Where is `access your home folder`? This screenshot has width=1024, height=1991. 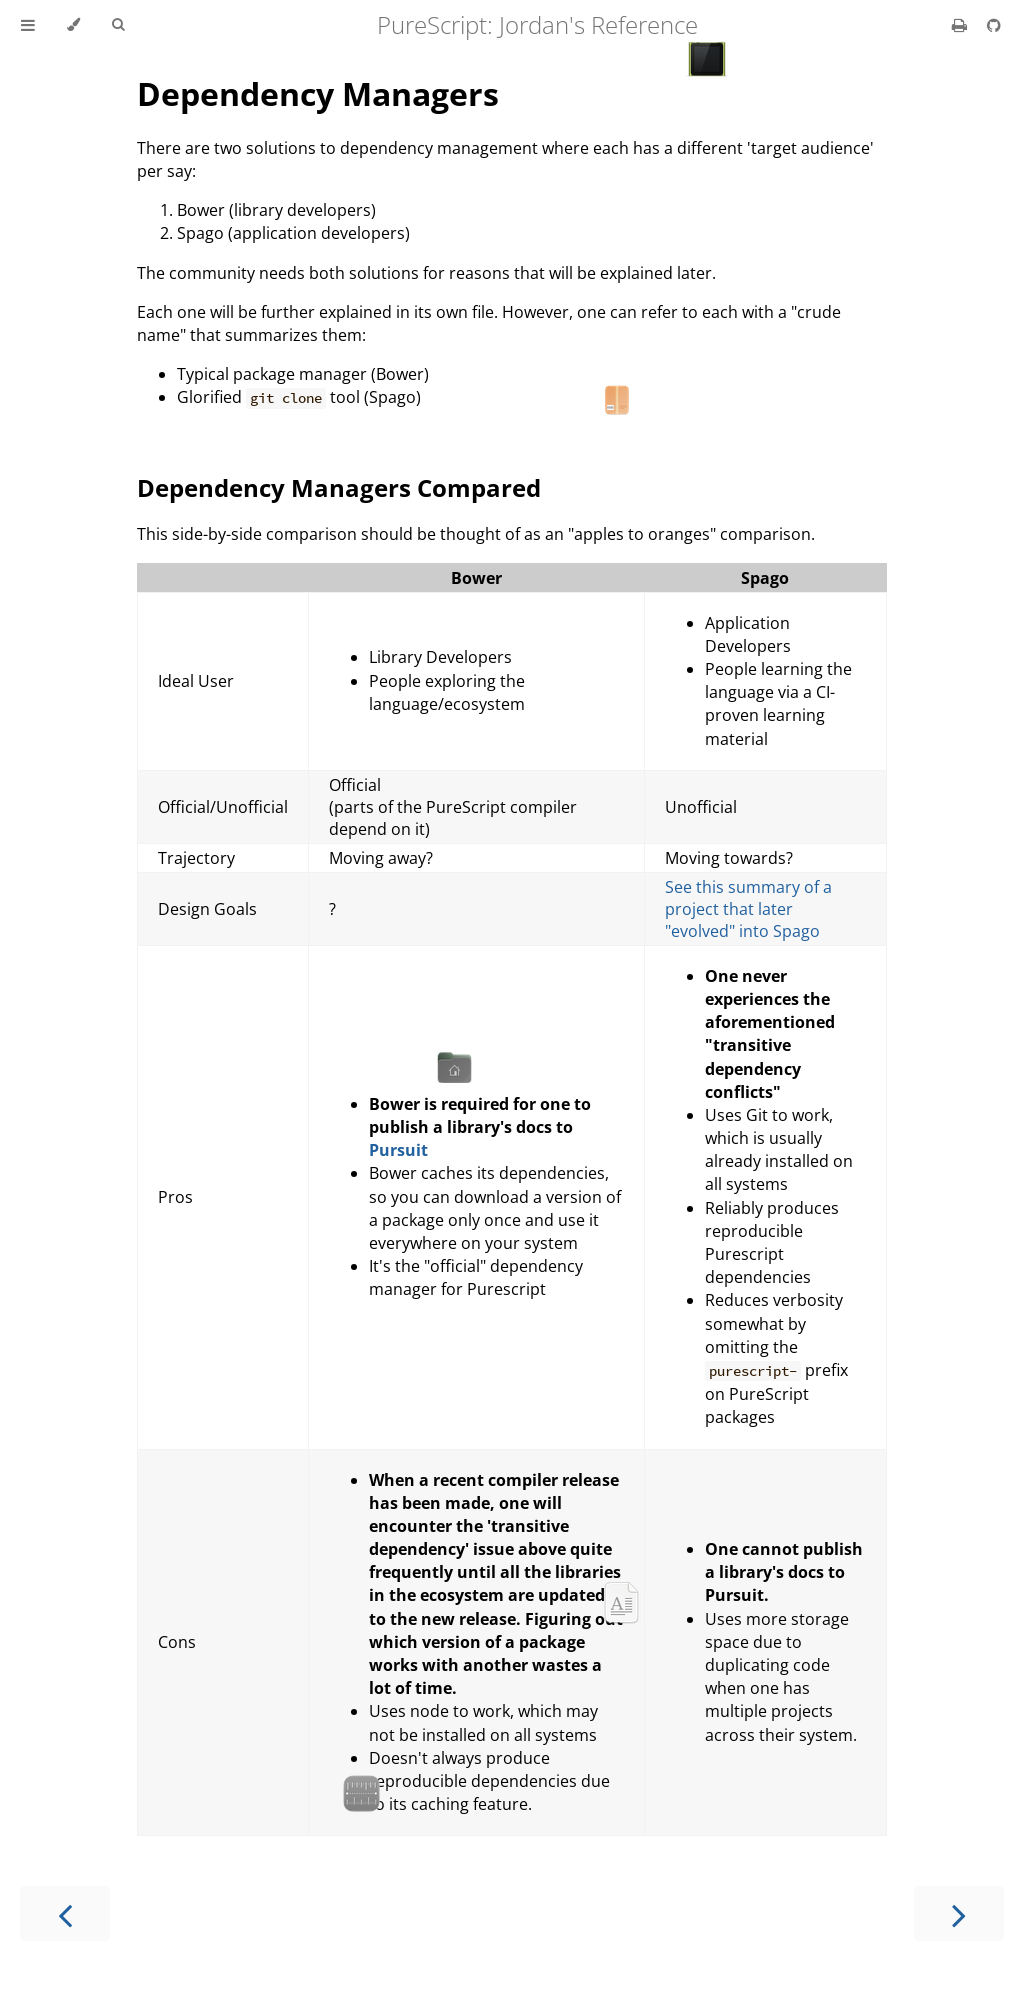 access your home folder is located at coordinates (454, 1067).